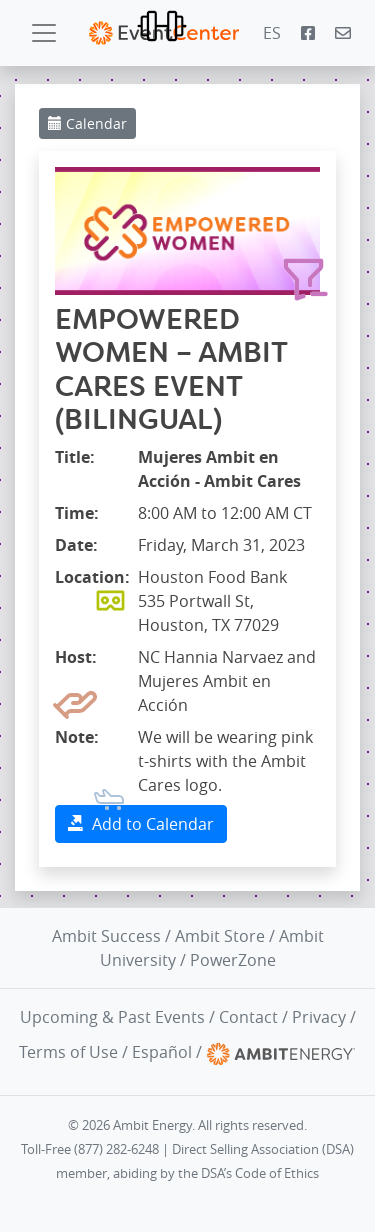  What do you see at coordinates (162, 26) in the screenshot?
I see `access workout or fitness features` at bounding box center [162, 26].